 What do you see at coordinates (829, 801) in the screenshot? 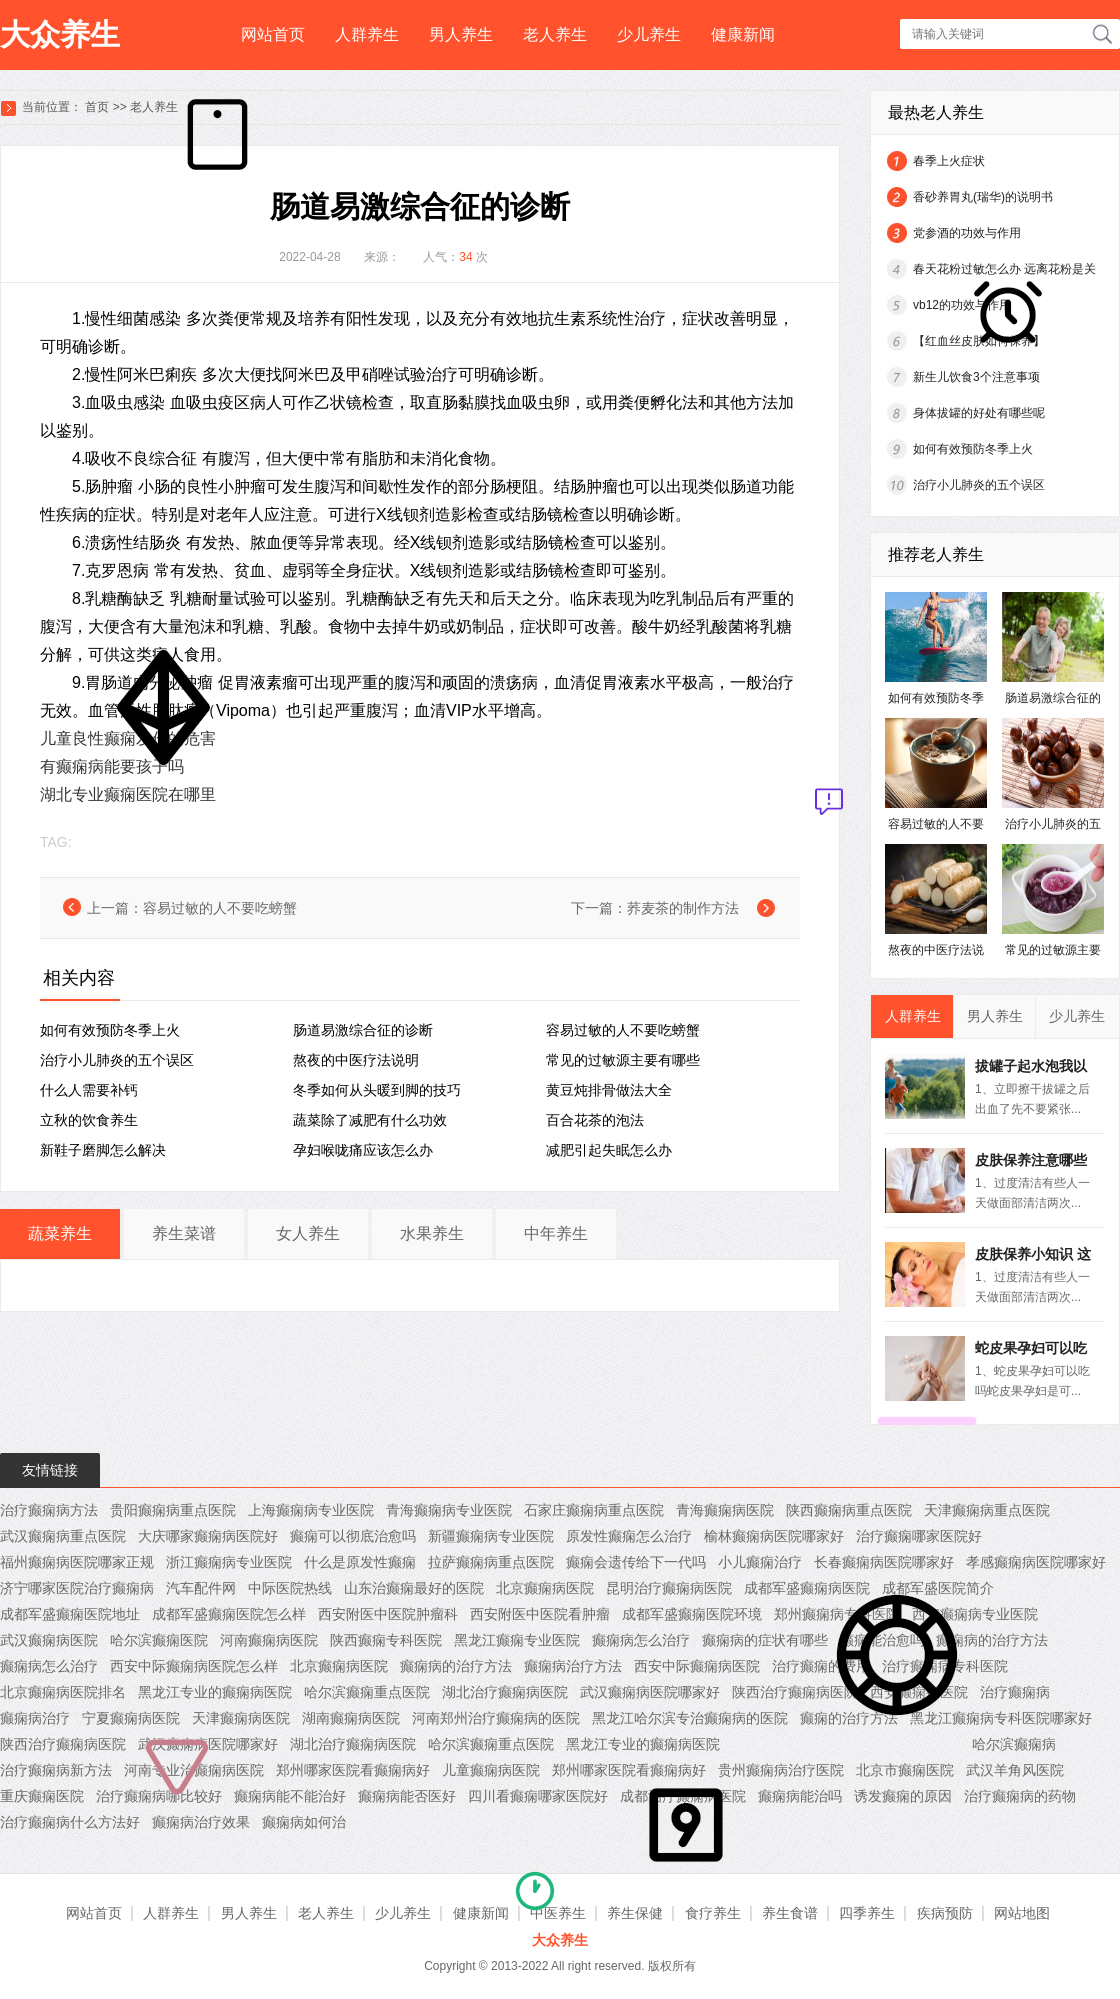
I see `report an issue or problem` at bounding box center [829, 801].